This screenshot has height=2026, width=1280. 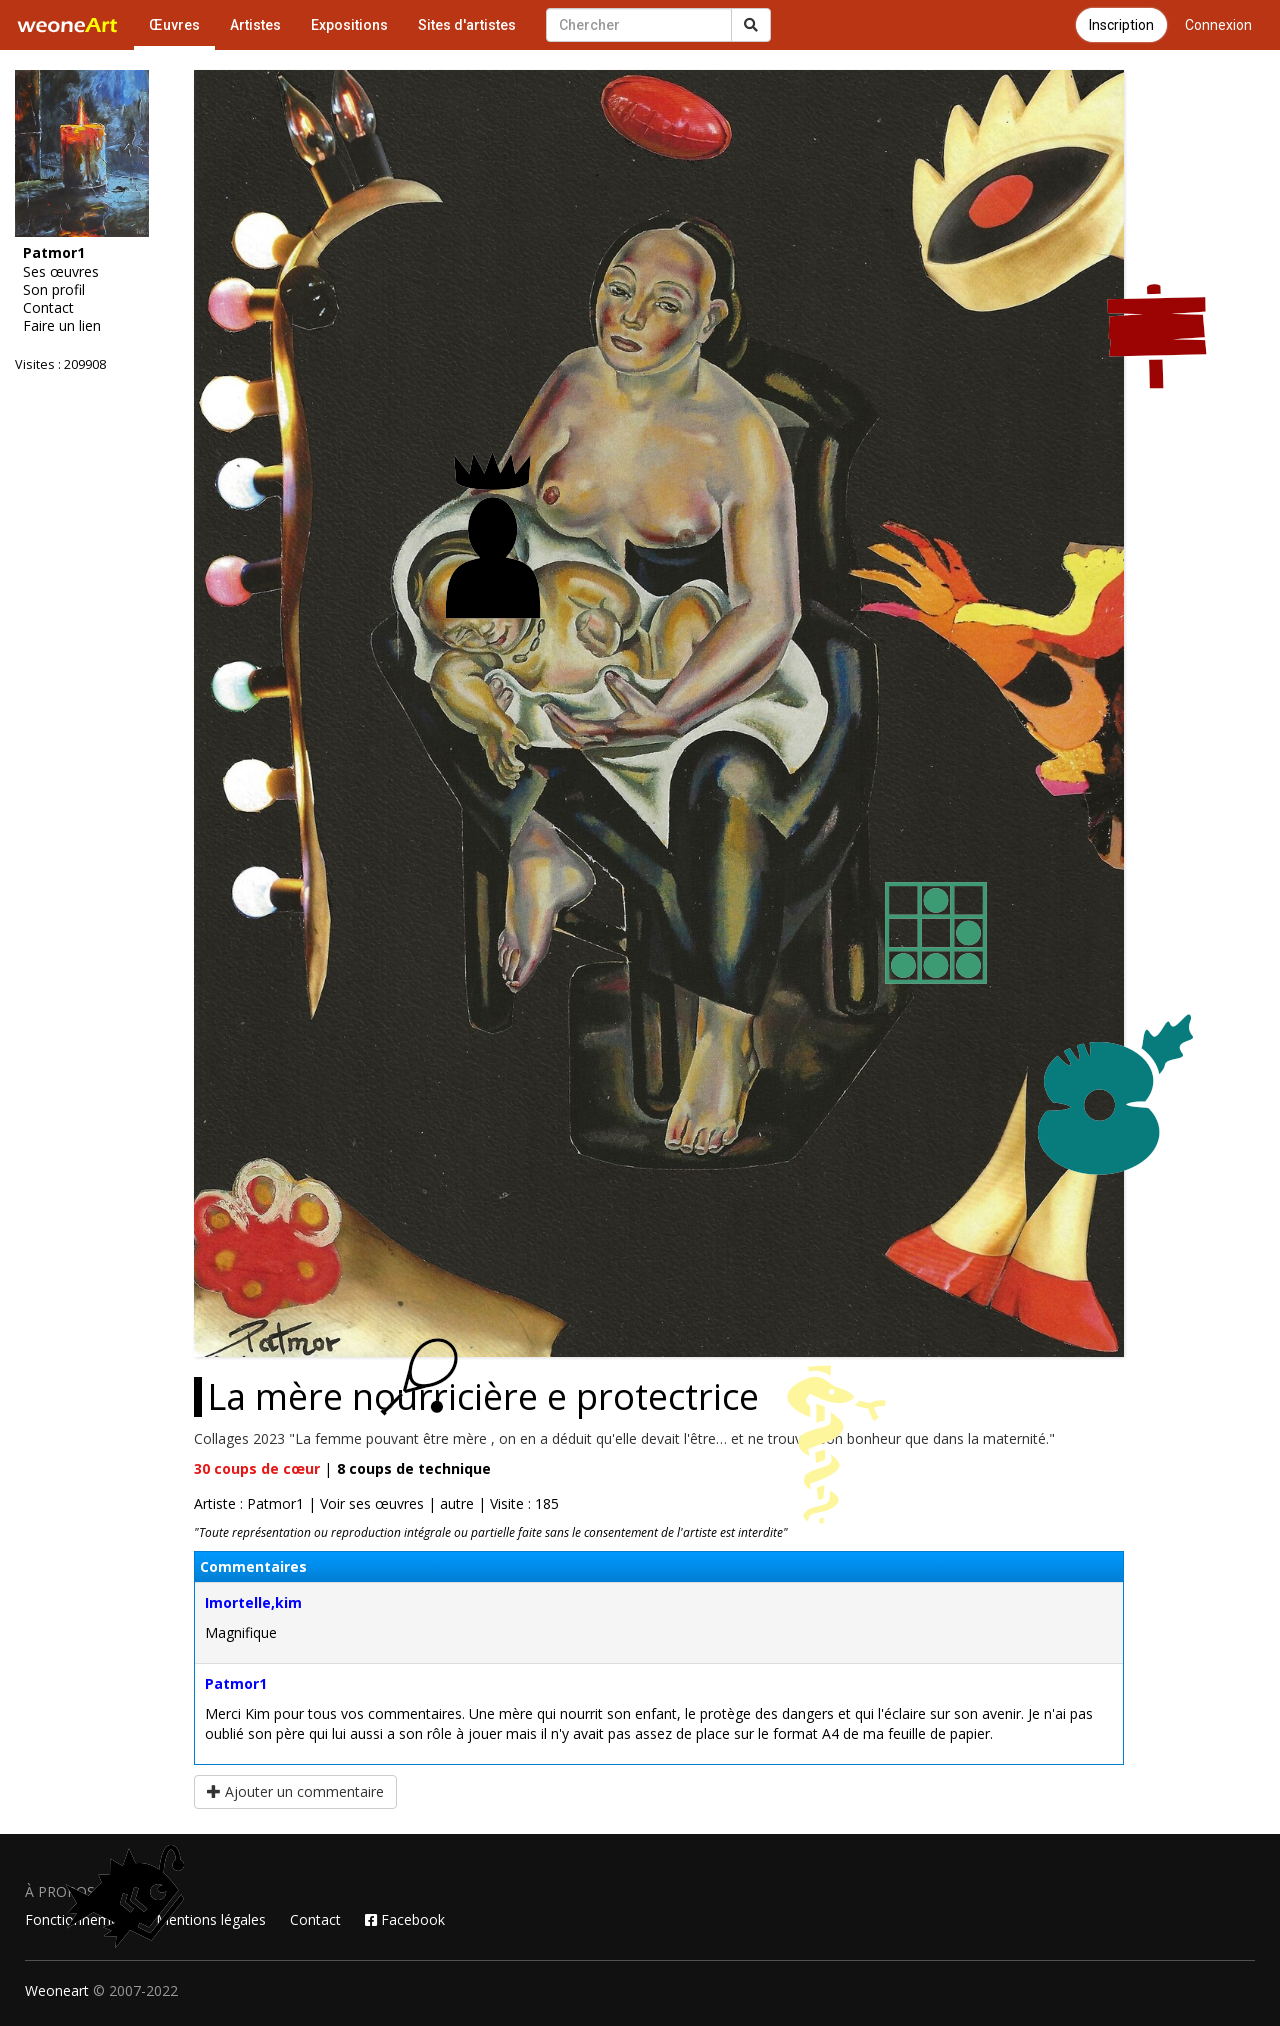 I want to click on access health or medical features, so click(x=820, y=1444).